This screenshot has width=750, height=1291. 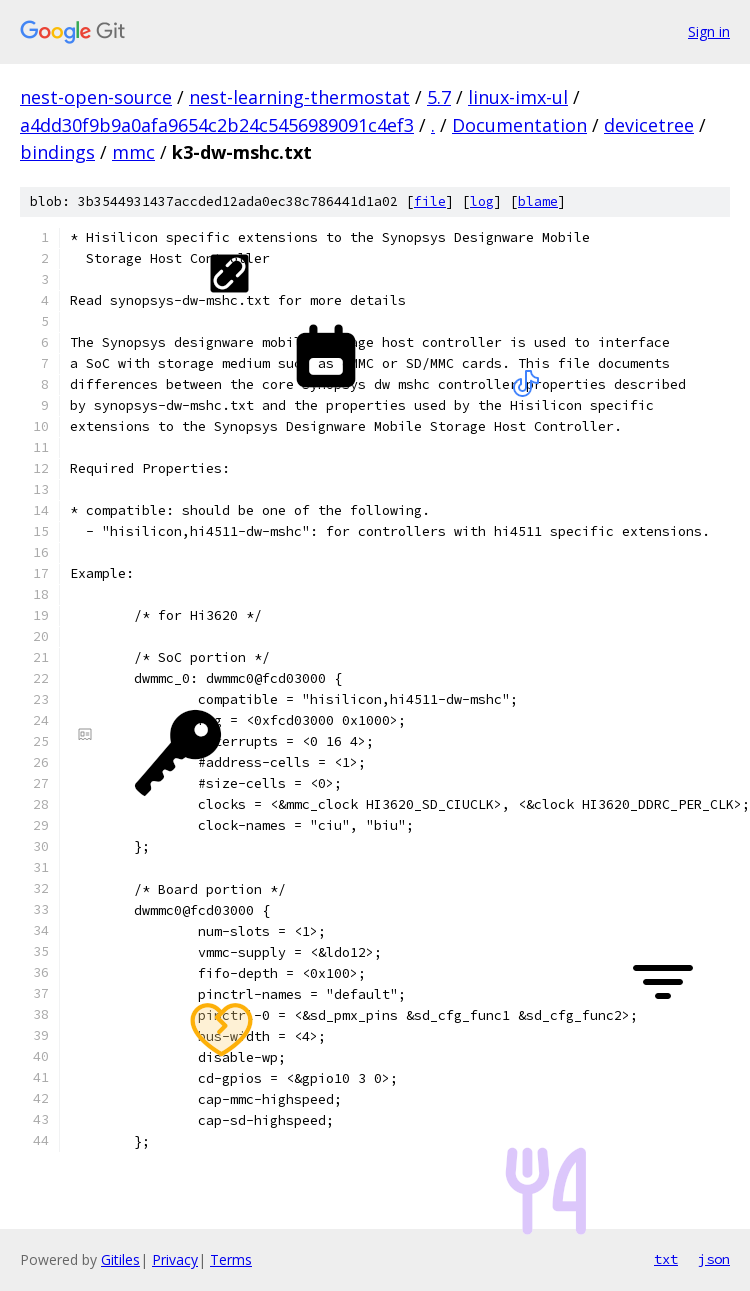 What do you see at coordinates (229, 273) in the screenshot?
I see `unlink or break a connection` at bounding box center [229, 273].